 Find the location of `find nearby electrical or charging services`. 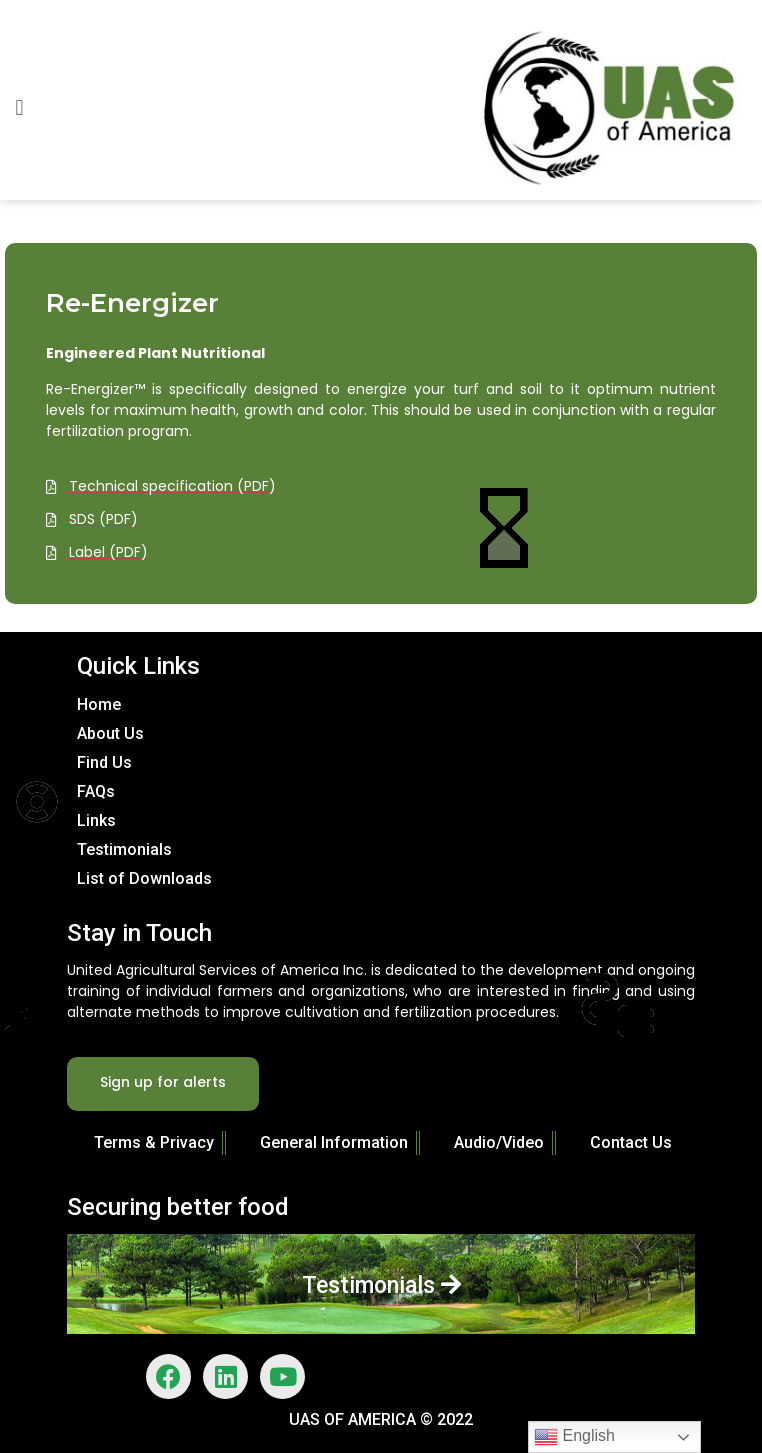

find nearby electrical or charging services is located at coordinates (618, 1005).